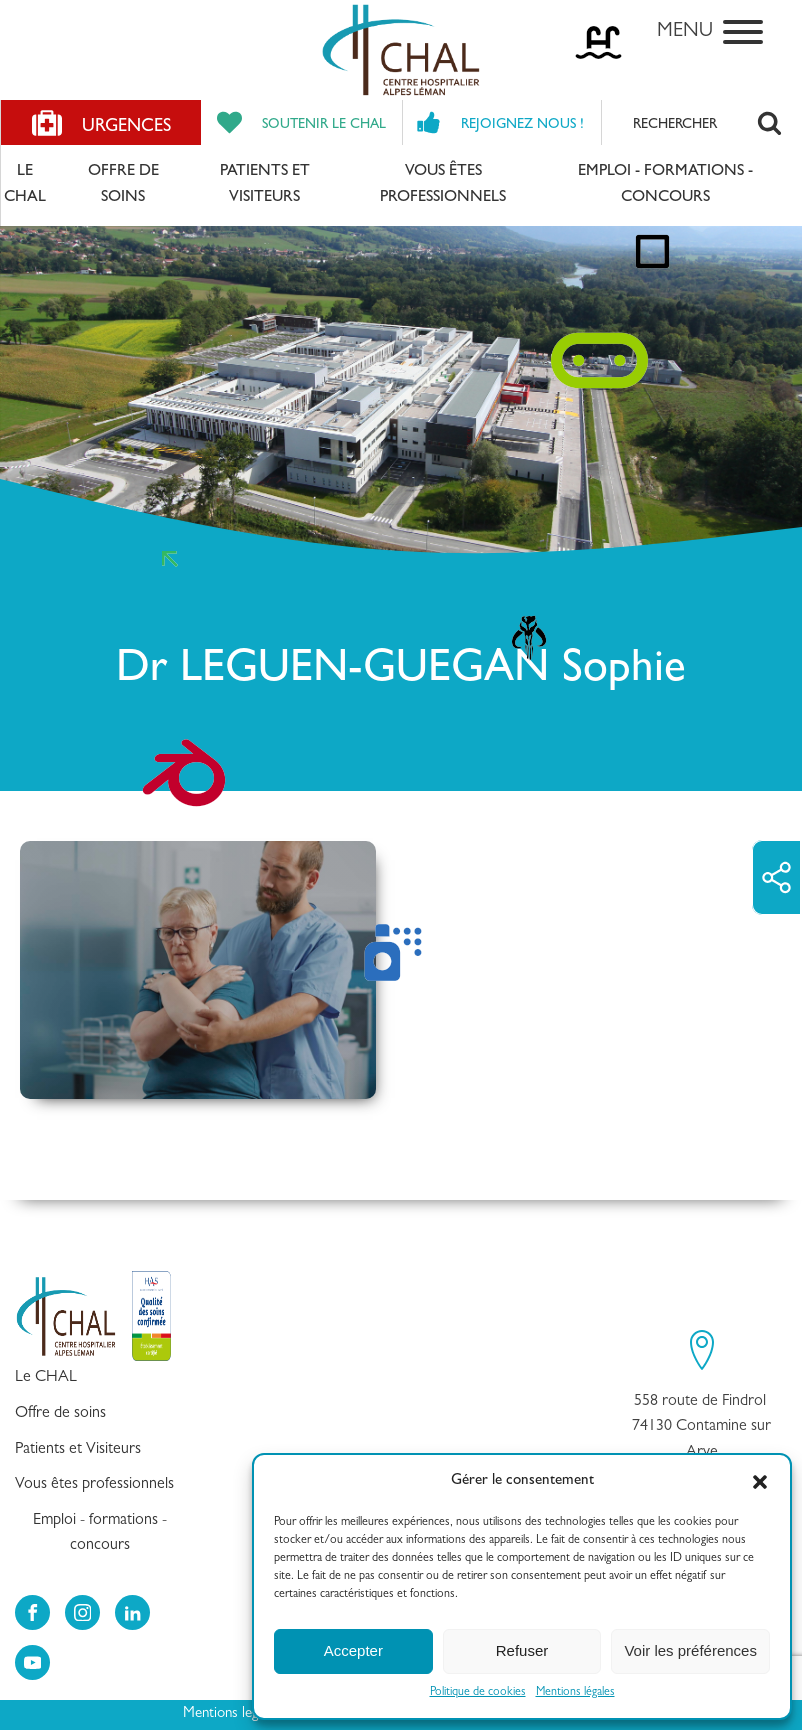 Image resolution: width=802 pixels, height=1730 pixels. What do you see at coordinates (529, 638) in the screenshot?
I see `the mandalorian logo from star wars` at bounding box center [529, 638].